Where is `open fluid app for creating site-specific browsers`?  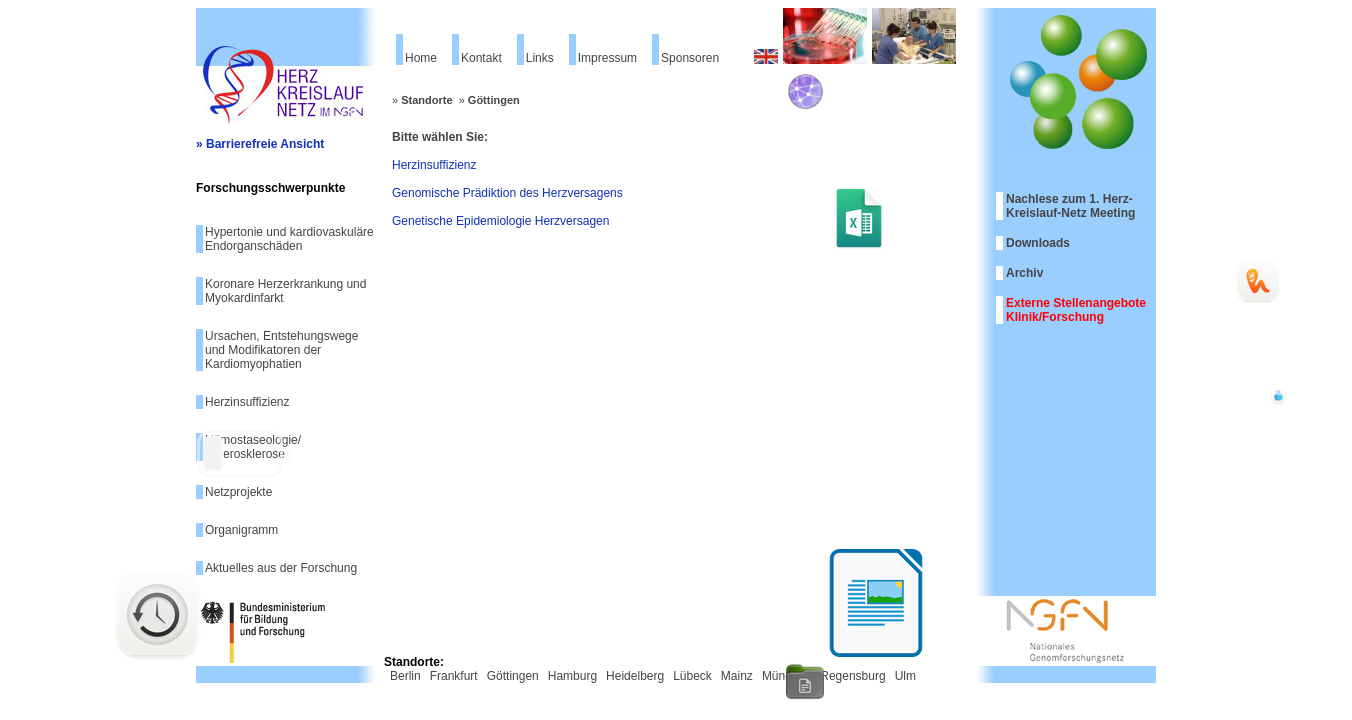
open fluid app for creating site-specific browsers is located at coordinates (1278, 395).